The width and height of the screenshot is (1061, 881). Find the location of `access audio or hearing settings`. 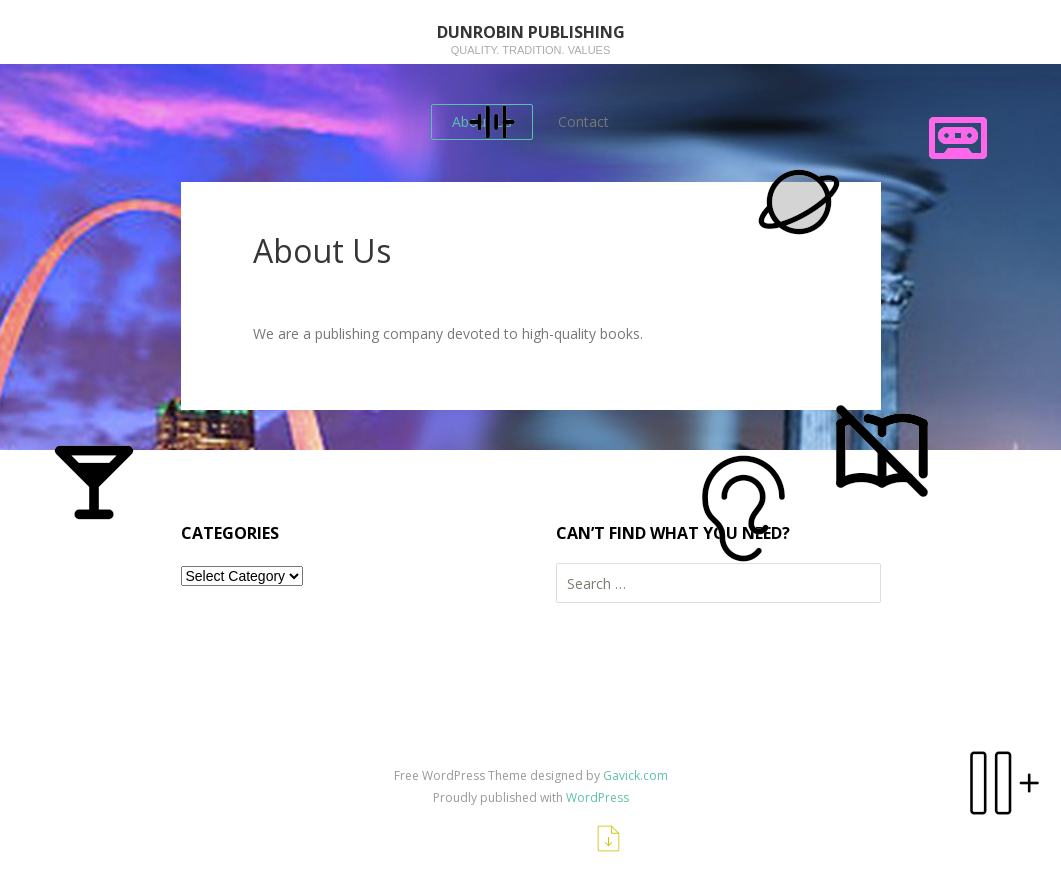

access audio or hearing settings is located at coordinates (743, 508).